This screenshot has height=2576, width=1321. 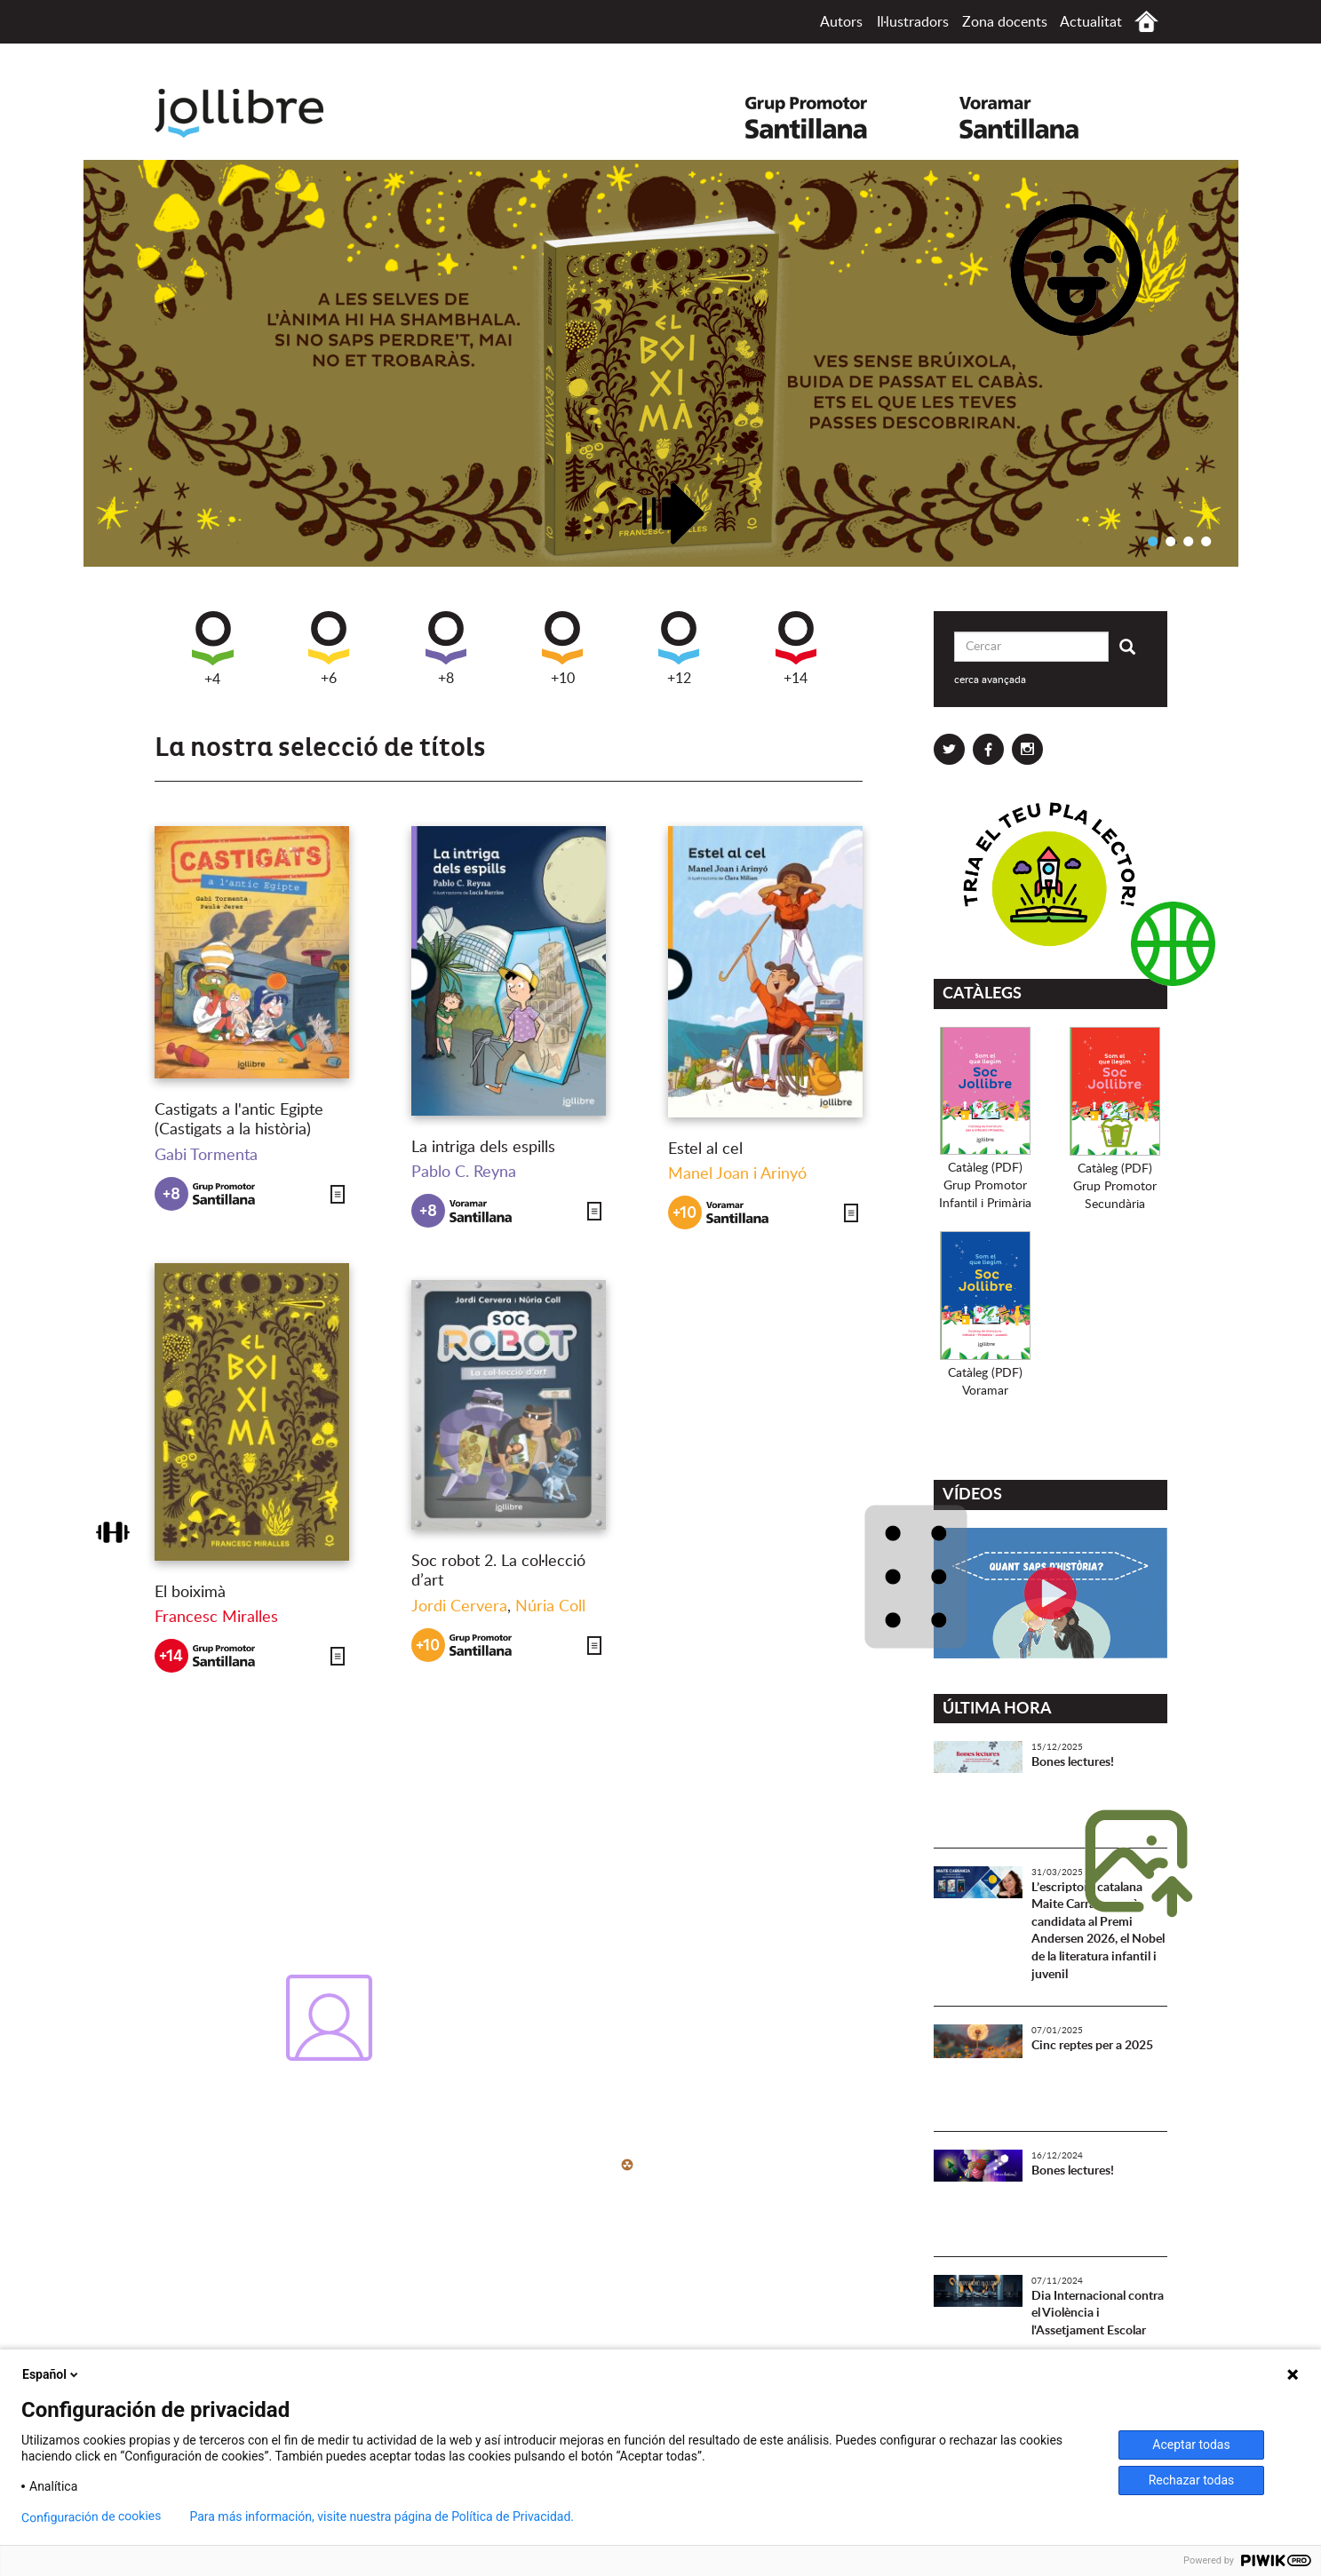 What do you see at coordinates (1136, 1861) in the screenshot?
I see `upload a photo` at bounding box center [1136, 1861].